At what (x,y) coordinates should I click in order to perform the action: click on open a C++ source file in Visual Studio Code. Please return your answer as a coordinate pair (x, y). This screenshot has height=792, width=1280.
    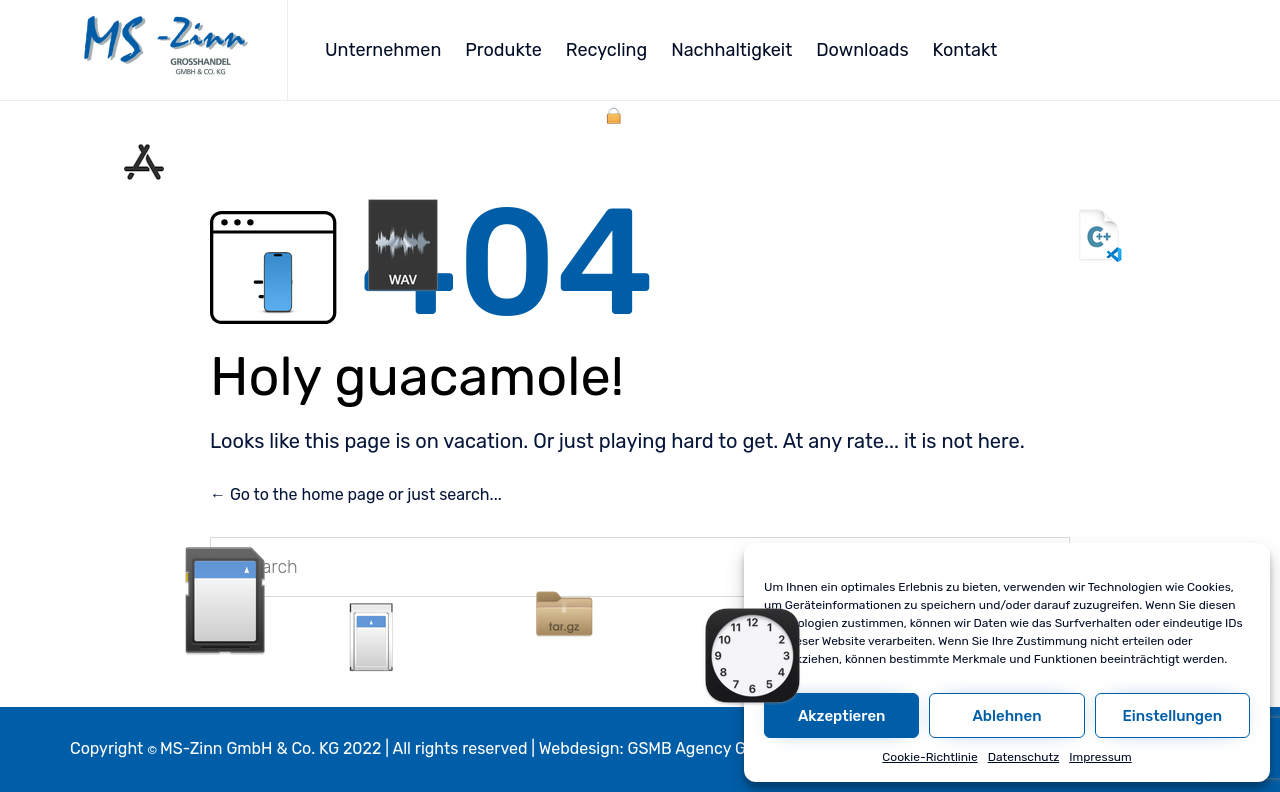
    Looking at the image, I should click on (1099, 236).